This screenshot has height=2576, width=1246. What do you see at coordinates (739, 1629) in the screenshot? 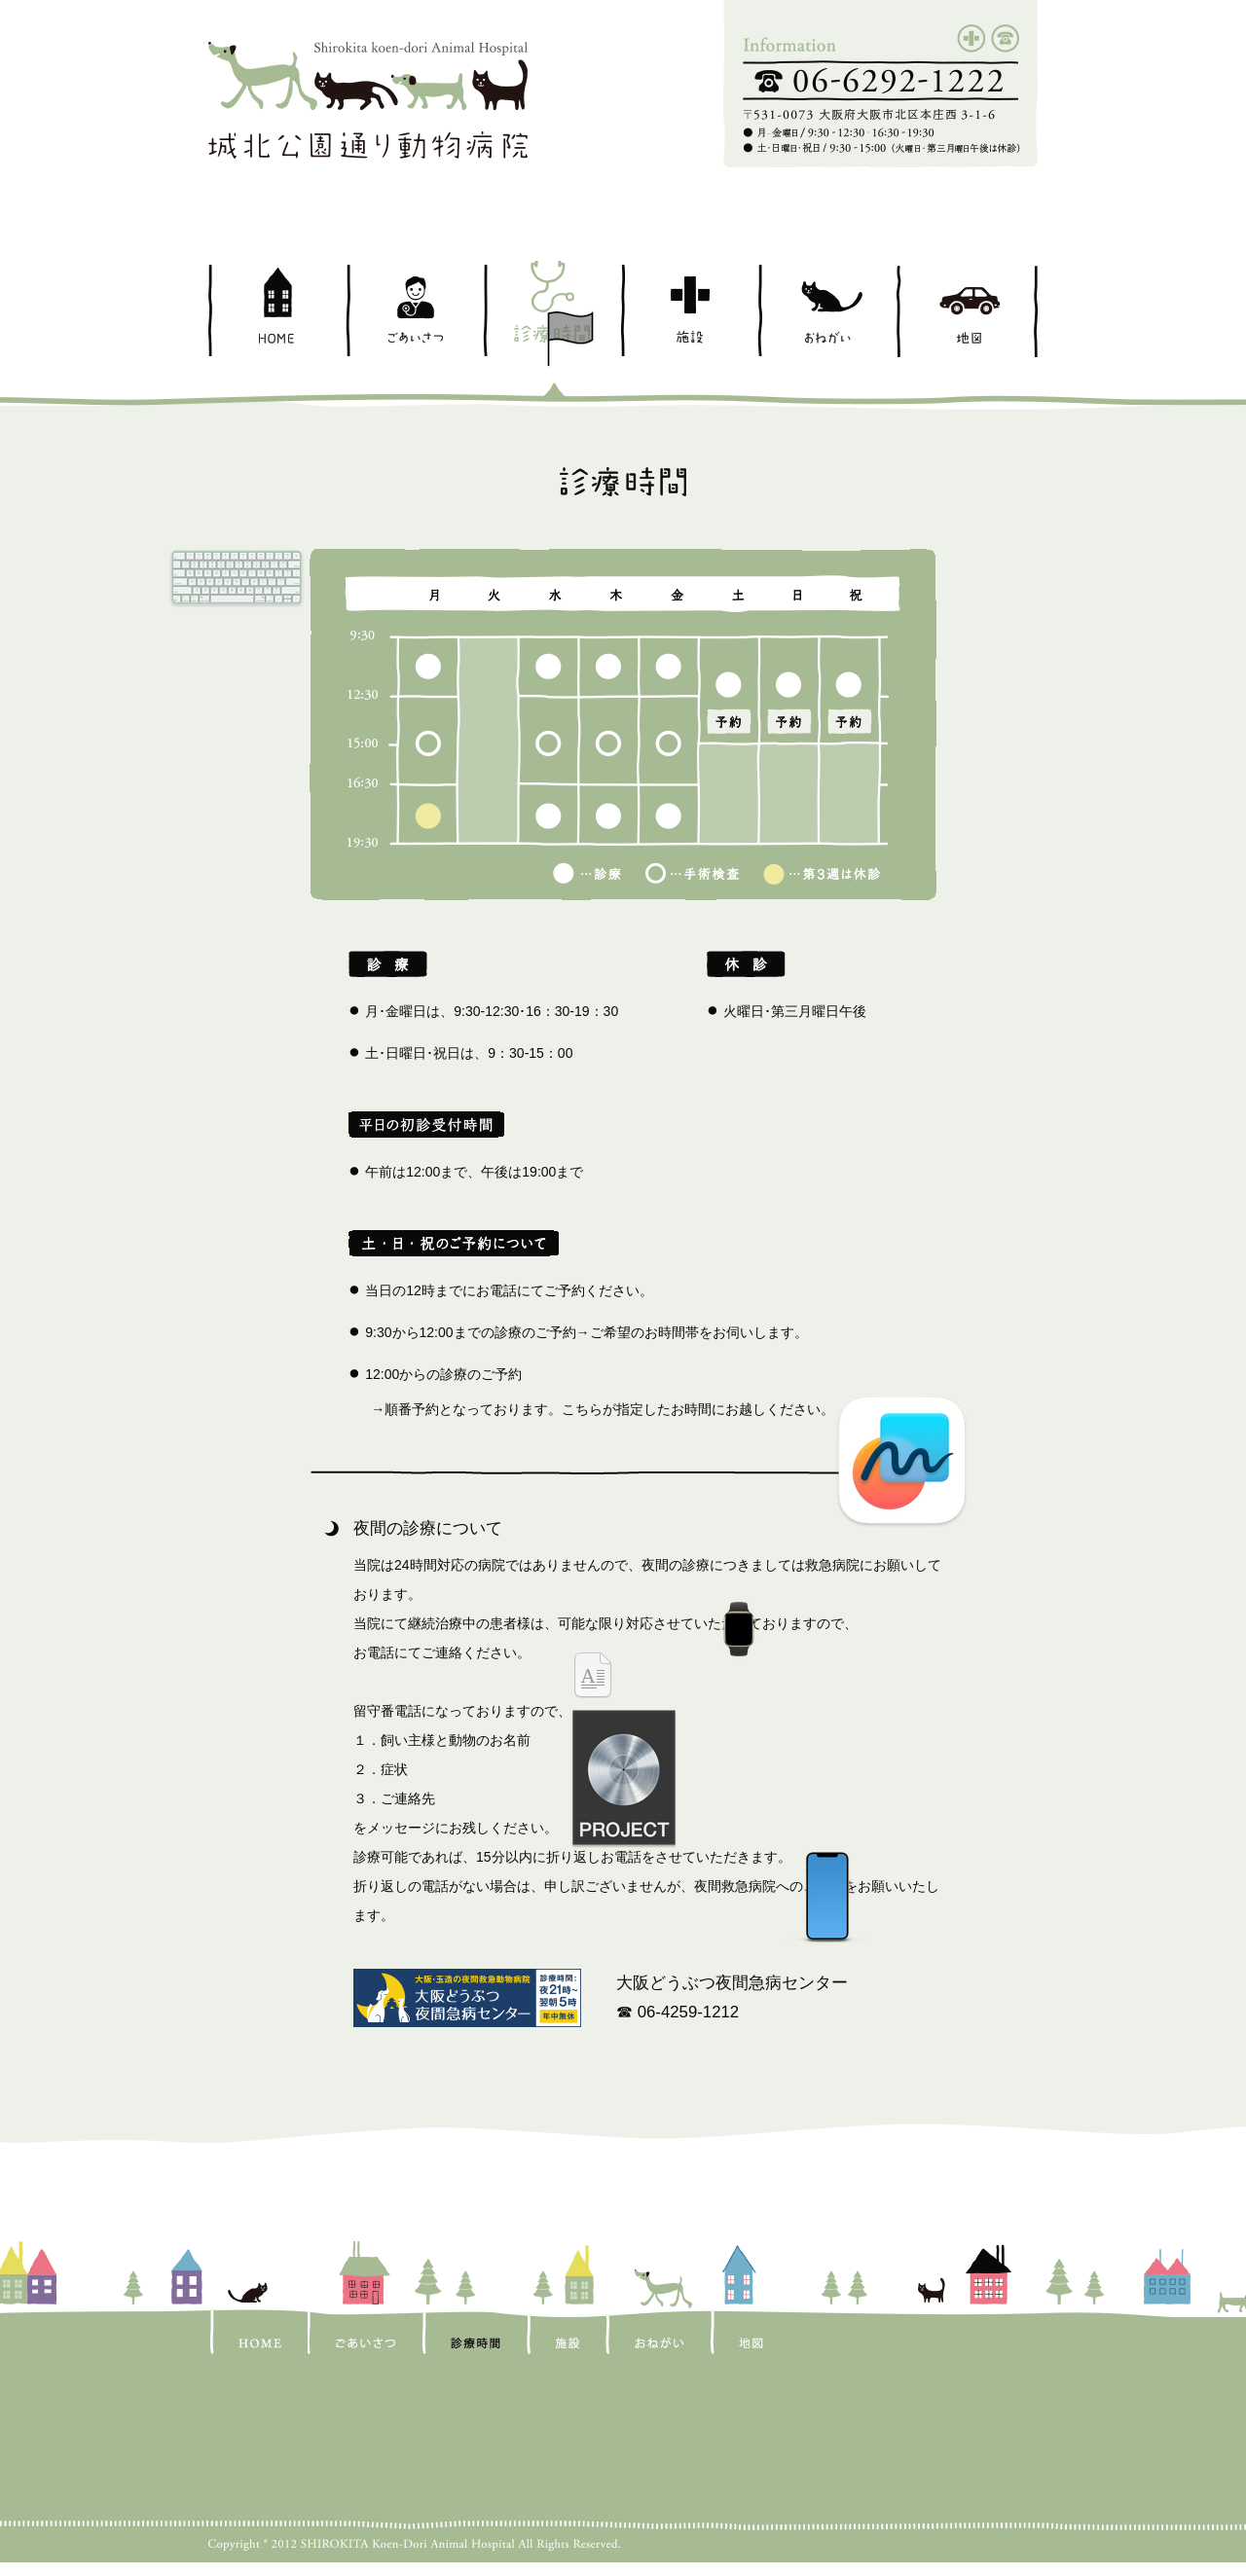
I see `apple watch series 6 device icon` at bounding box center [739, 1629].